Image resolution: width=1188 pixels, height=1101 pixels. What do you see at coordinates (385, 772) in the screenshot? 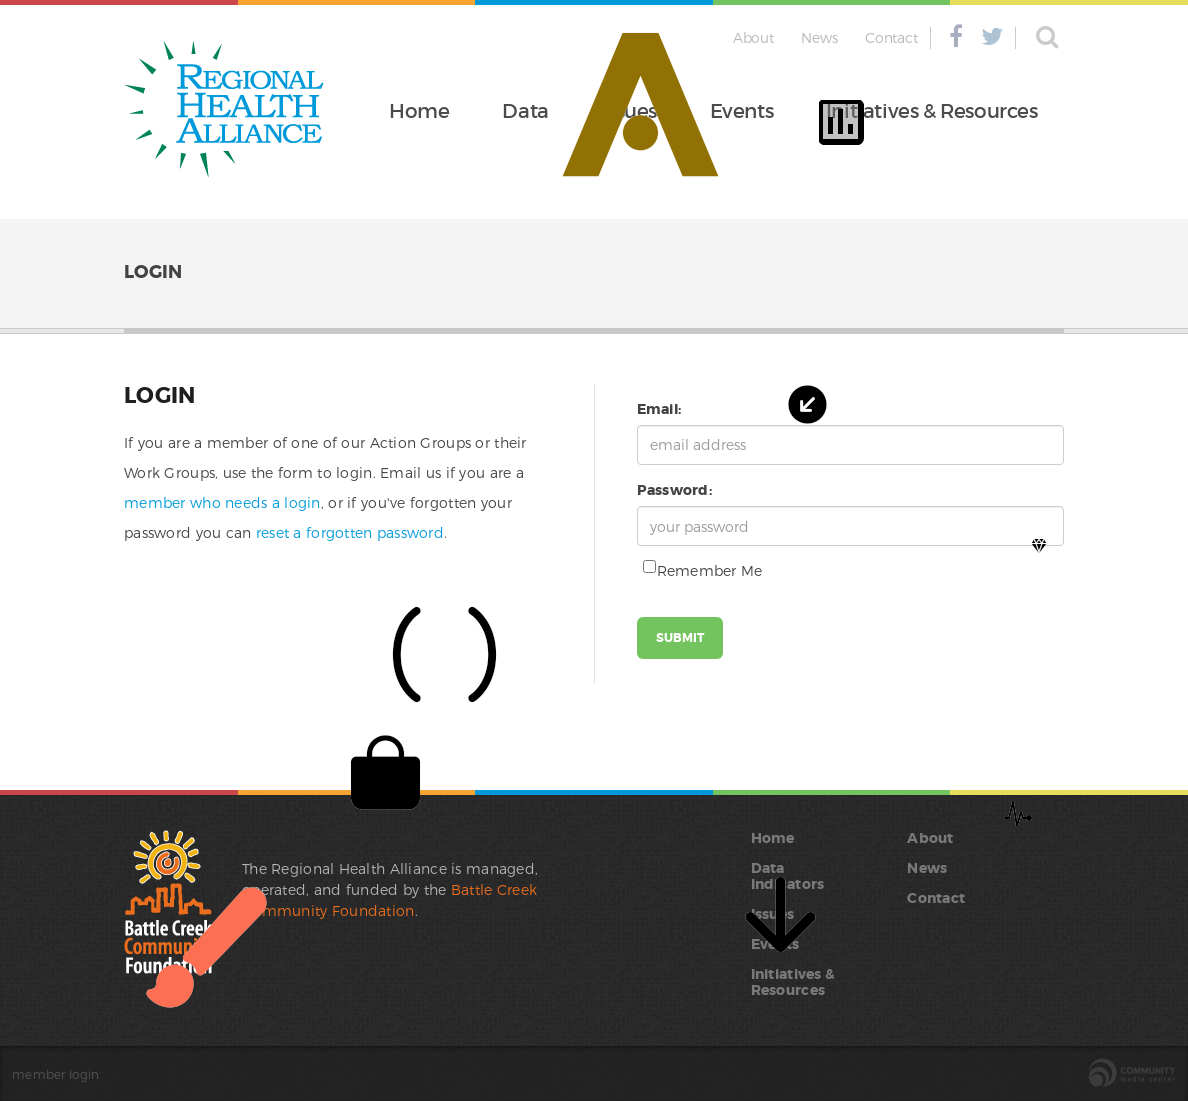
I see `view your shopping bag` at bounding box center [385, 772].